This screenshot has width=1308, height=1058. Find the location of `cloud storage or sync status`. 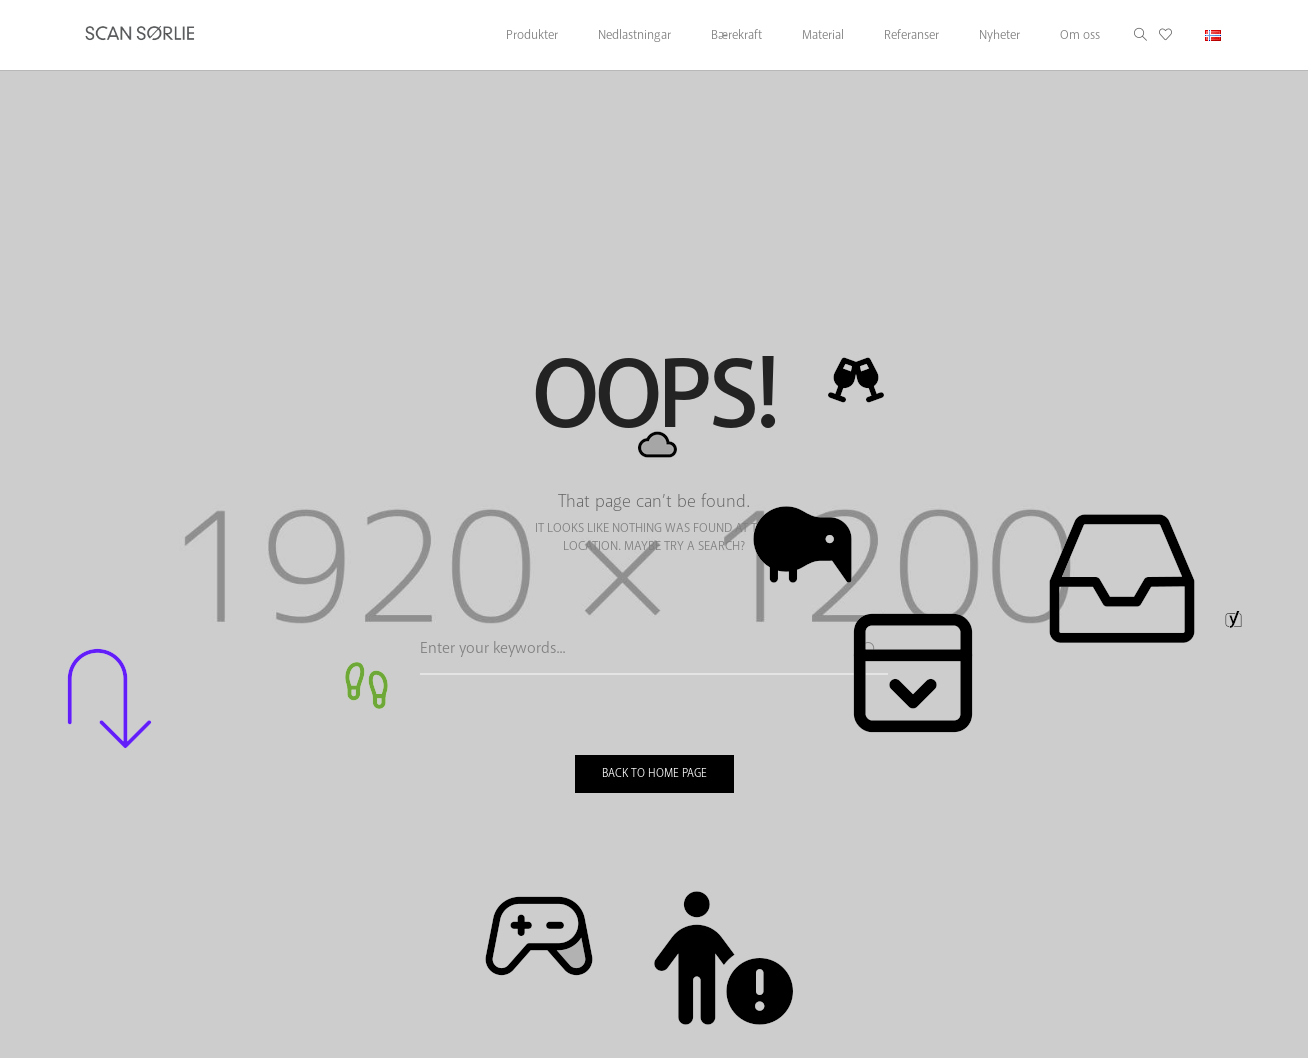

cloud storage or sync status is located at coordinates (657, 444).